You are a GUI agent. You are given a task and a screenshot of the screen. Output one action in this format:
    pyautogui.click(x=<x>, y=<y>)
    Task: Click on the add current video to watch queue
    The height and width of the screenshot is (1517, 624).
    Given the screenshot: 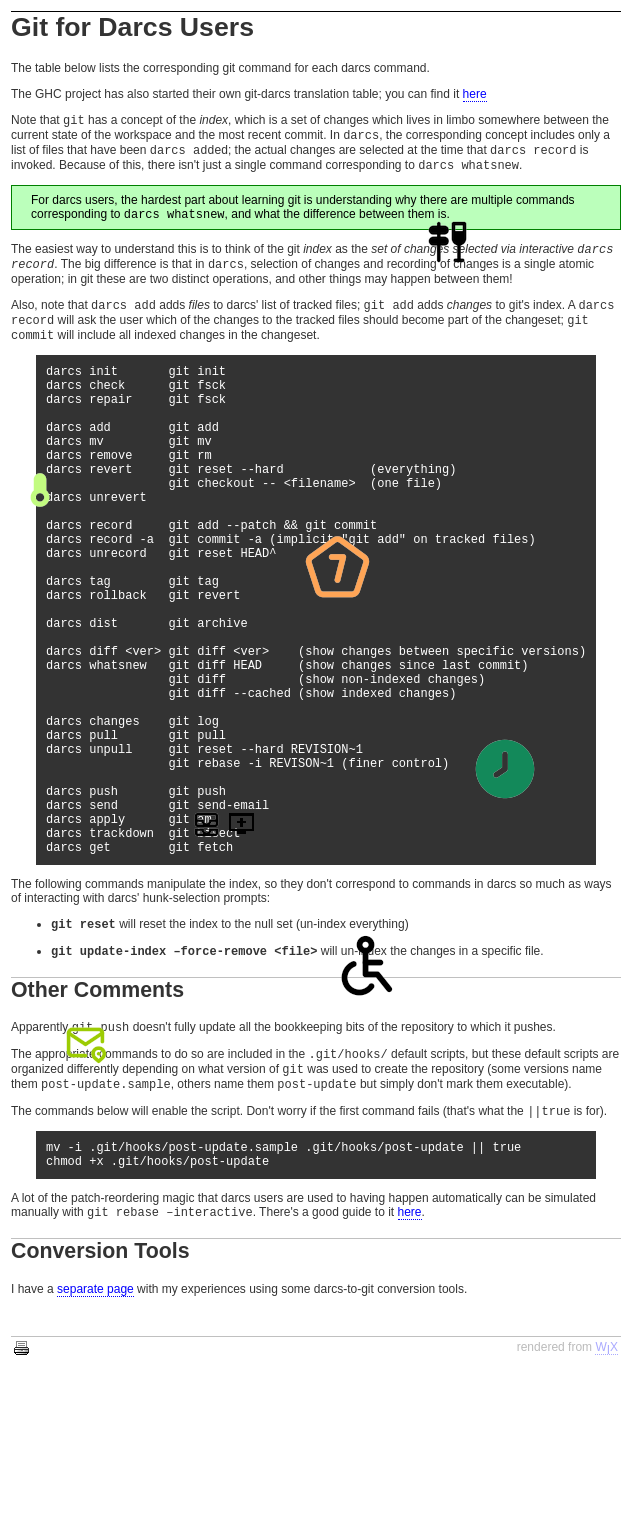 What is the action you would take?
    pyautogui.click(x=241, y=823)
    